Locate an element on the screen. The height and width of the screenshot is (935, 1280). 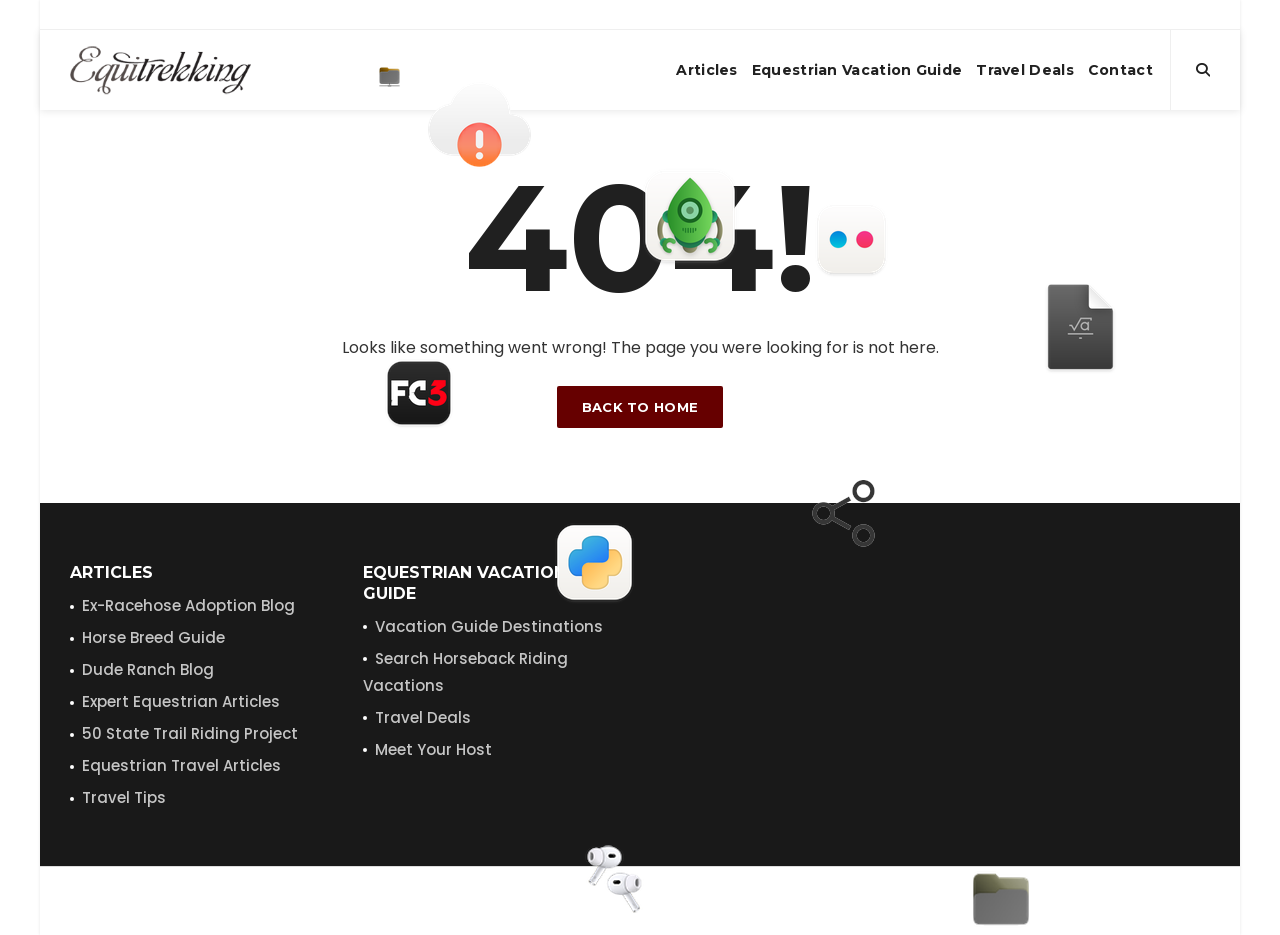
severe weather alert notification is located at coordinates (479, 124).